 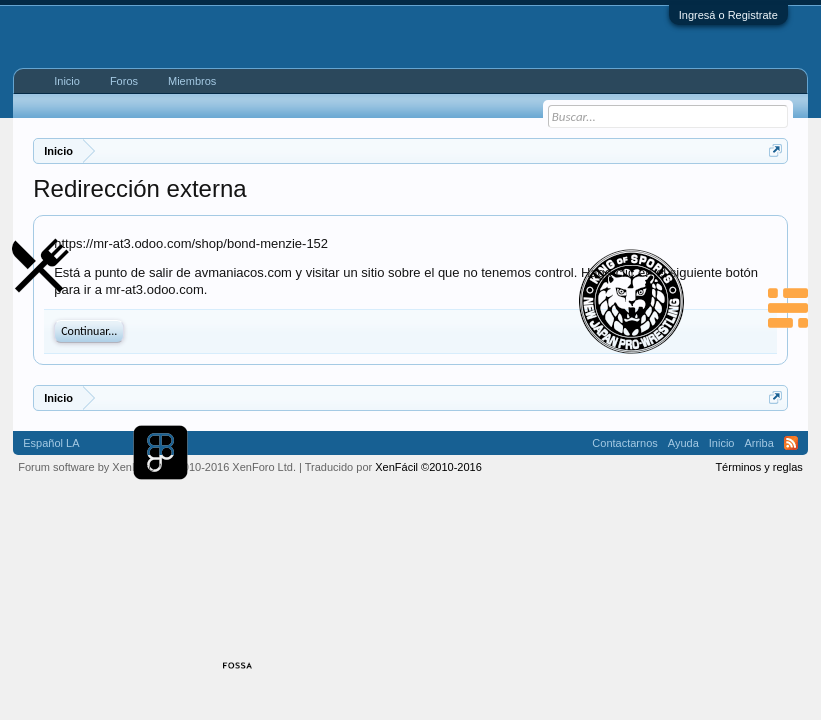 I want to click on new japan pro-wrestling official logo, so click(x=631, y=301).